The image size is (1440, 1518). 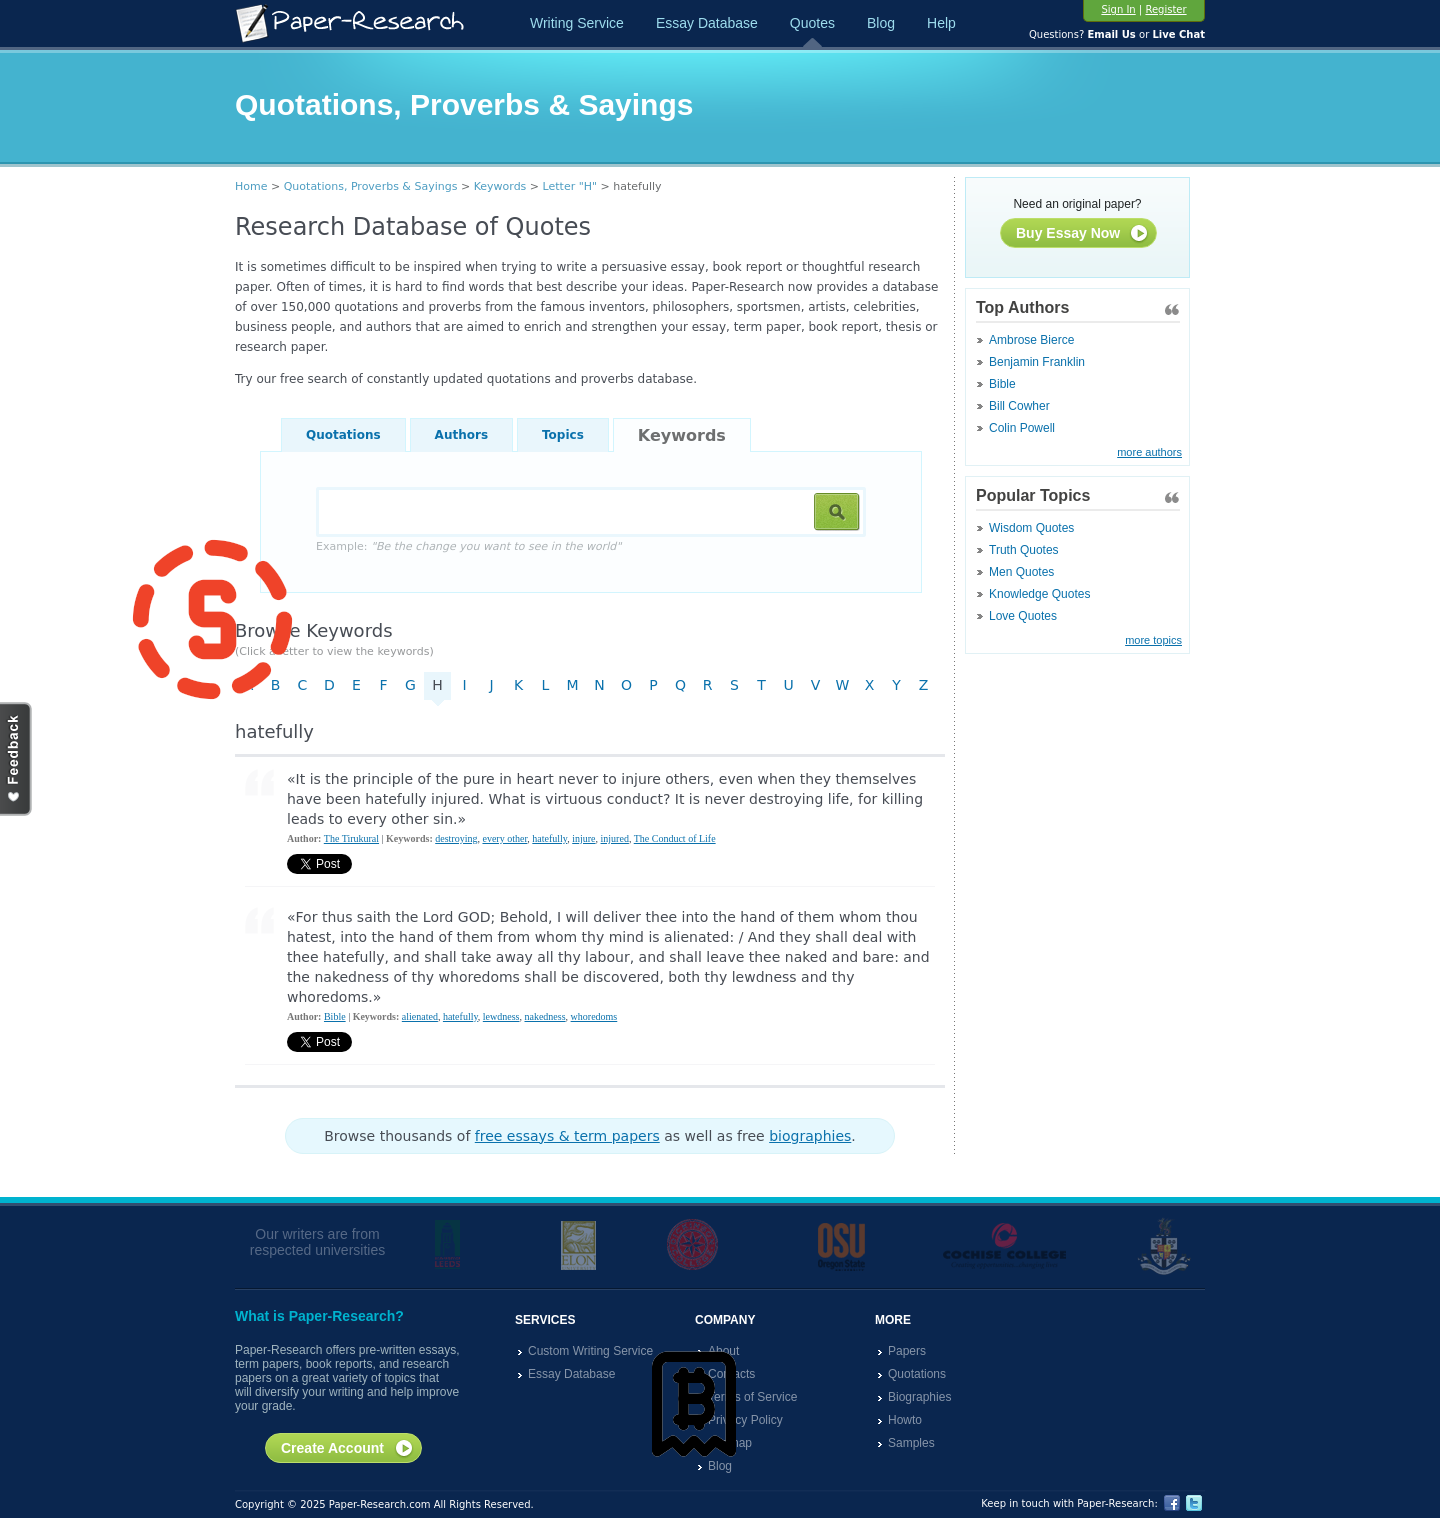 I want to click on view bitcoin transaction receipt, so click(x=694, y=1404).